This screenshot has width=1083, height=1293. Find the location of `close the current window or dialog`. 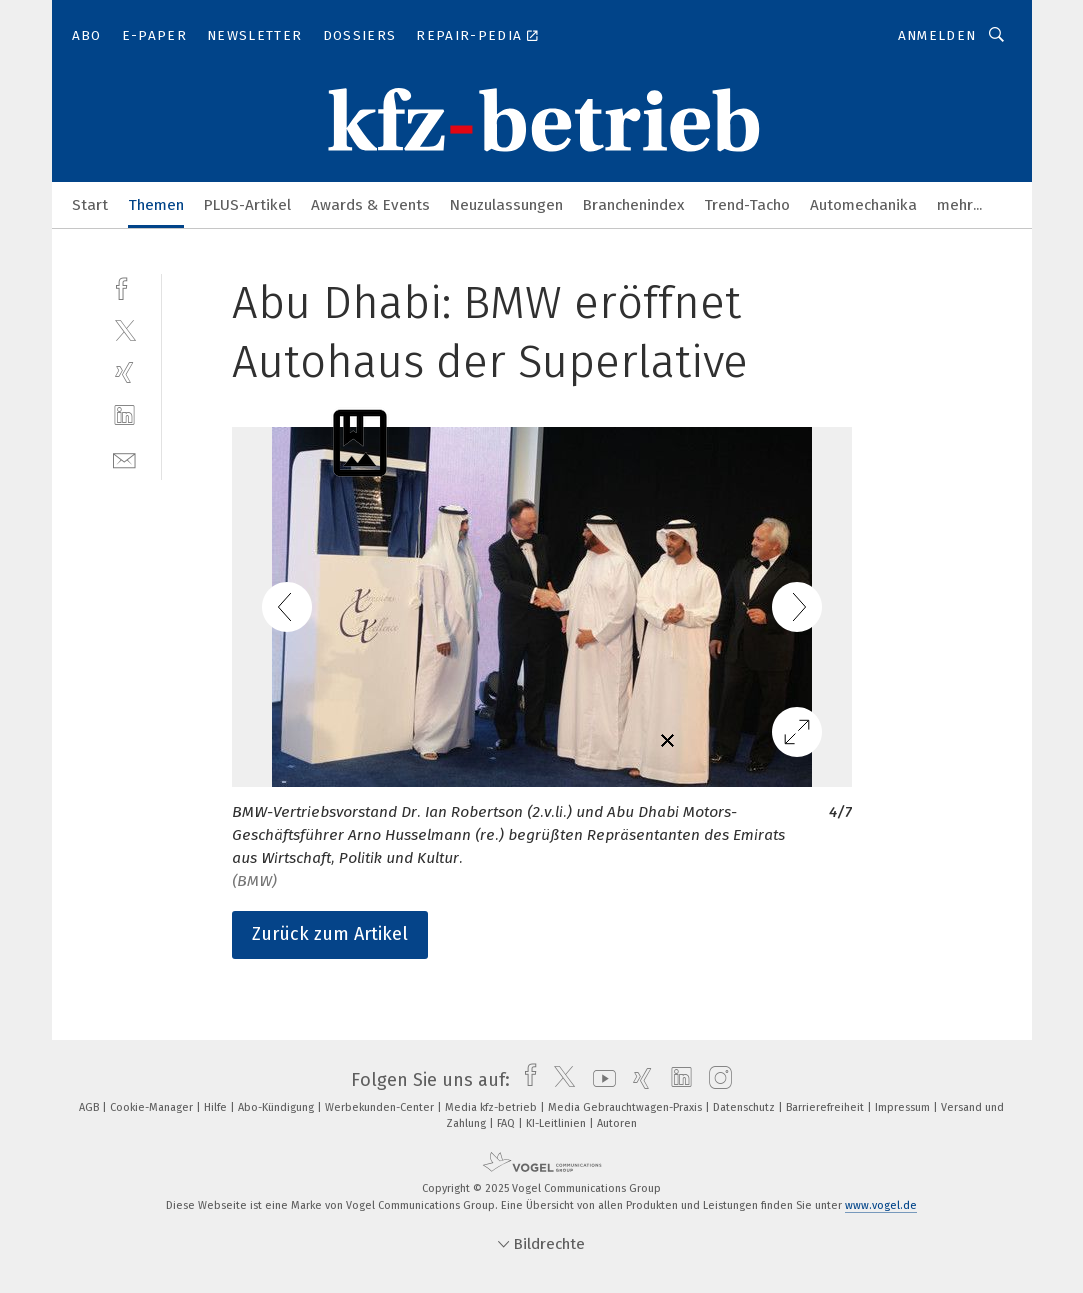

close the current window or dialog is located at coordinates (667, 740).